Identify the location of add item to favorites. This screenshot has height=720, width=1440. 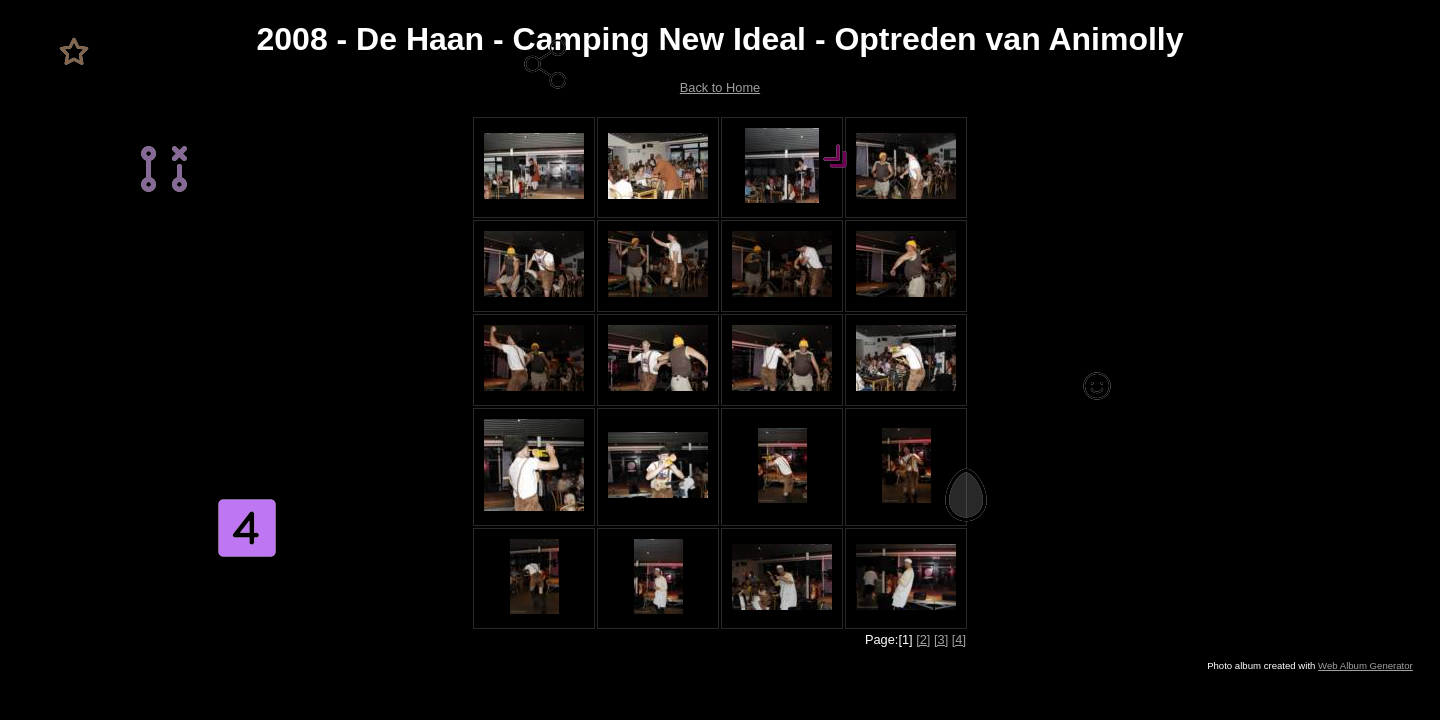
(74, 52).